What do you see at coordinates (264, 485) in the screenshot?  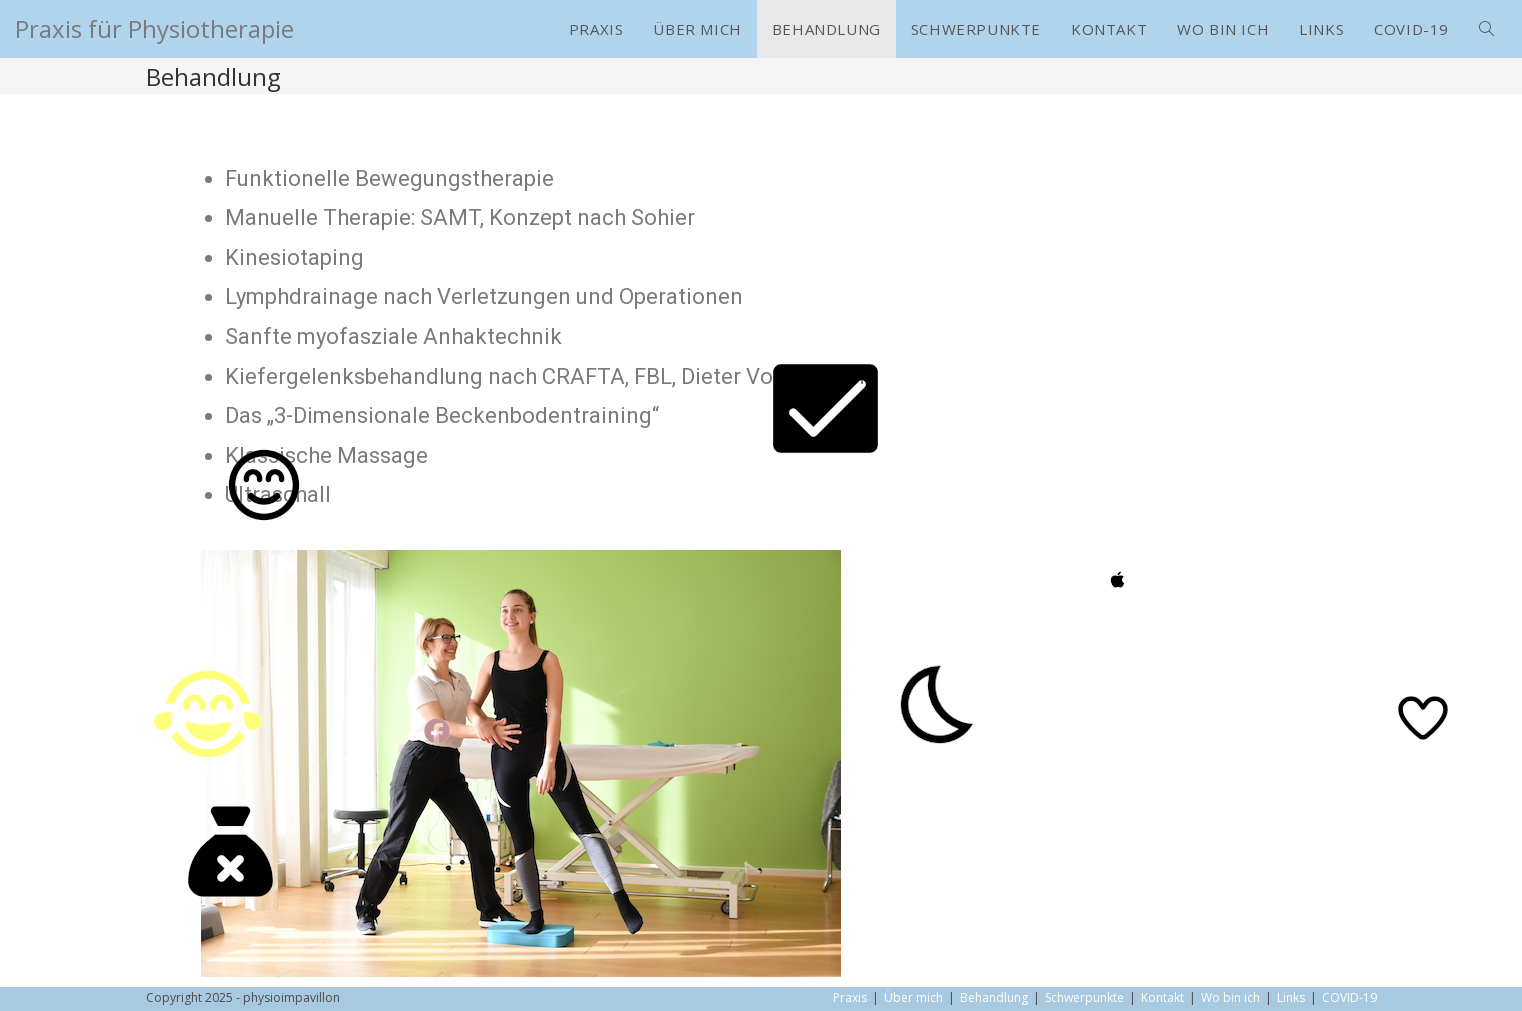 I see `add a positive reaction or emoji` at bounding box center [264, 485].